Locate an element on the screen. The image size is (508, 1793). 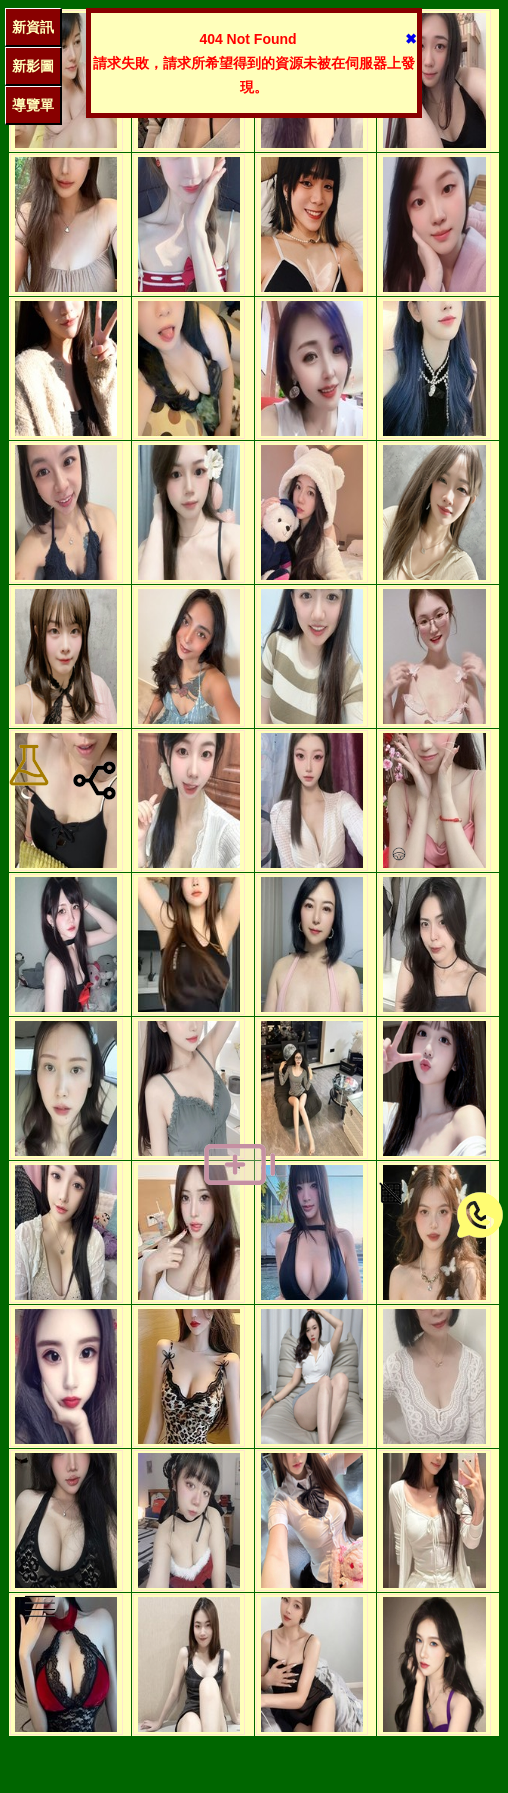
access lab or experimental features is located at coordinates (29, 766).